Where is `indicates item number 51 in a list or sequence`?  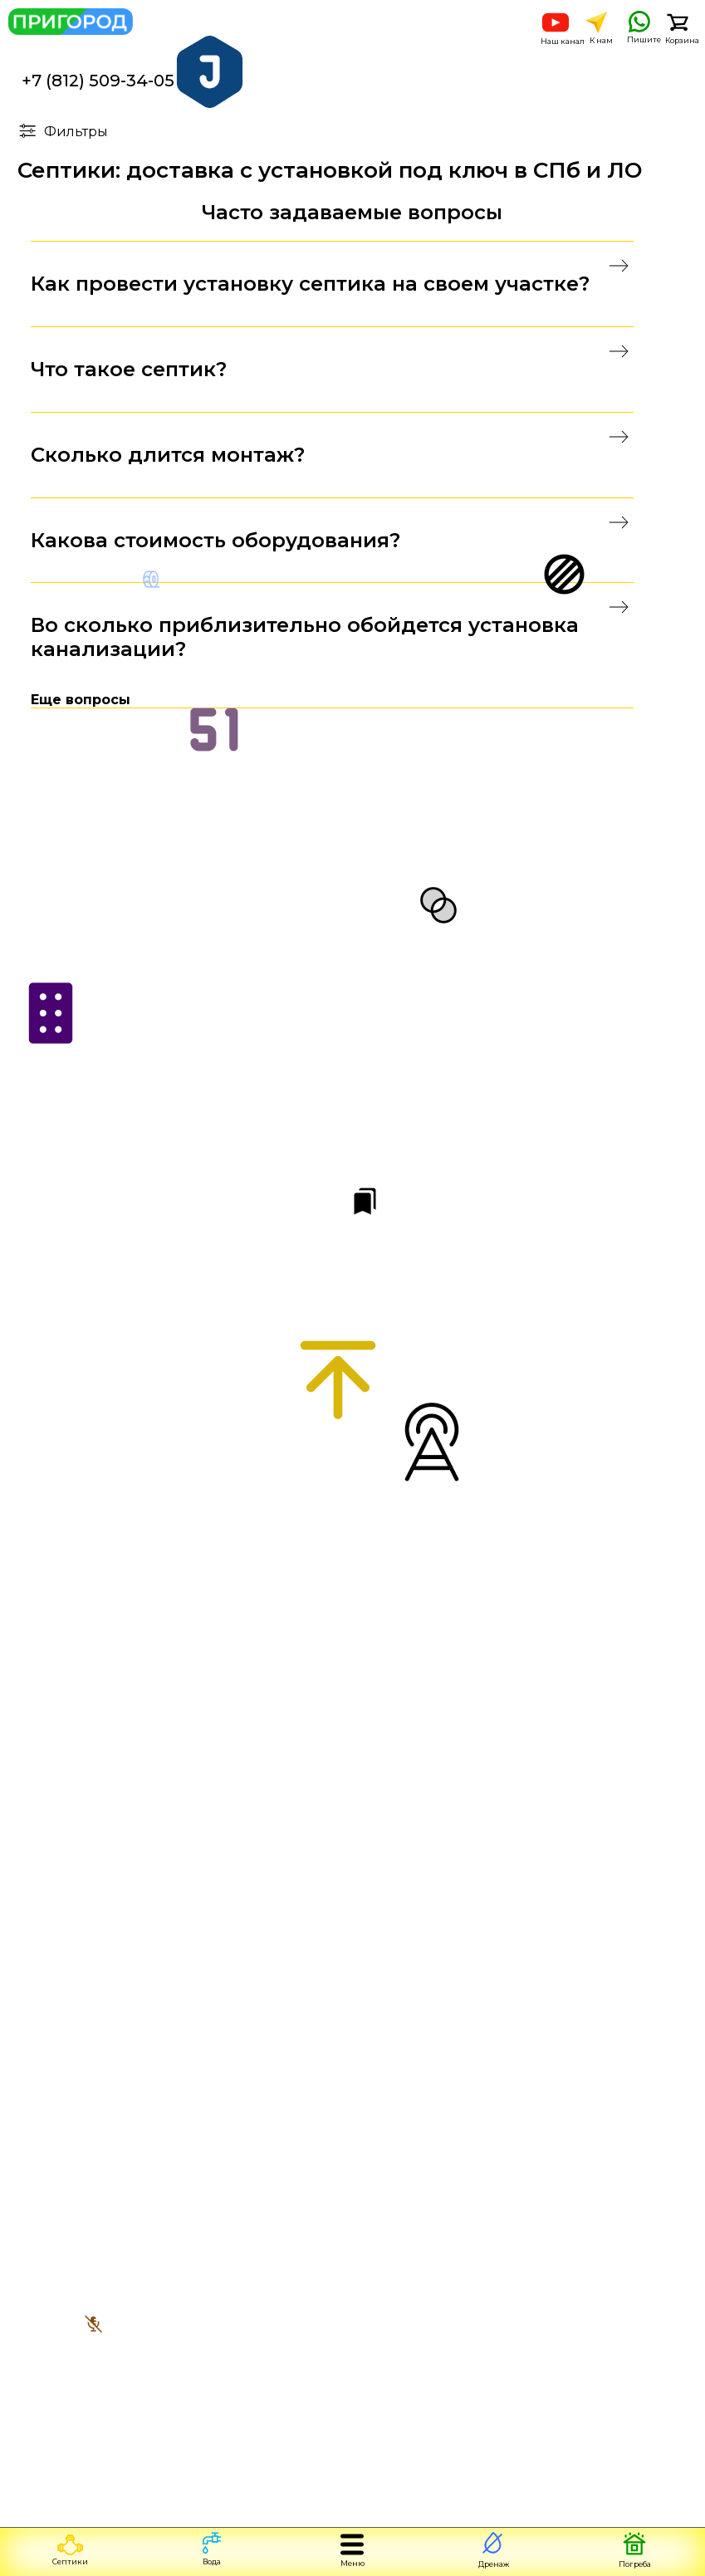 indicates item number 51 in a list or sequence is located at coordinates (216, 729).